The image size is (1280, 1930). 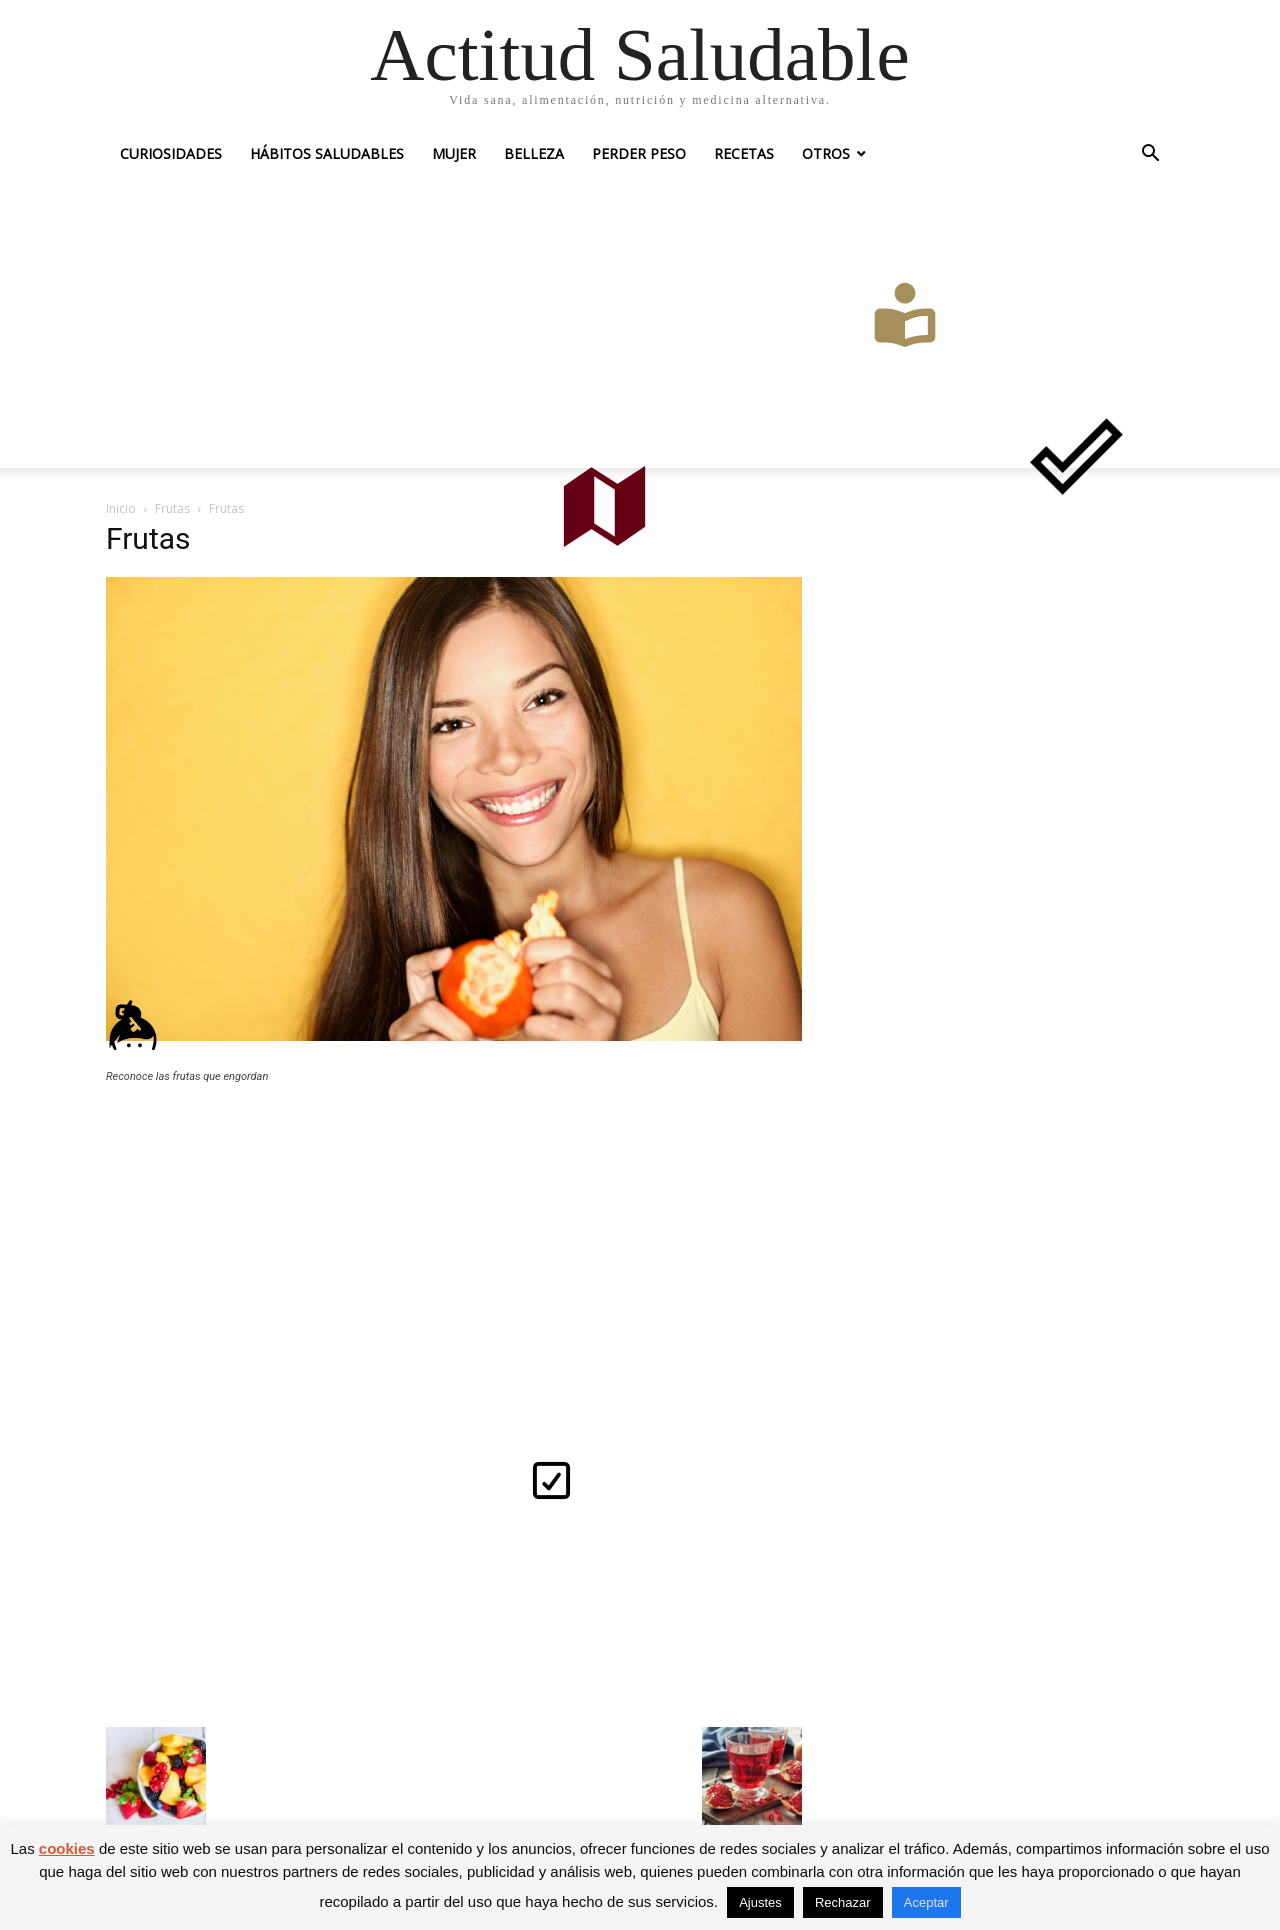 What do you see at coordinates (133, 1025) in the screenshot?
I see `open keybase app` at bounding box center [133, 1025].